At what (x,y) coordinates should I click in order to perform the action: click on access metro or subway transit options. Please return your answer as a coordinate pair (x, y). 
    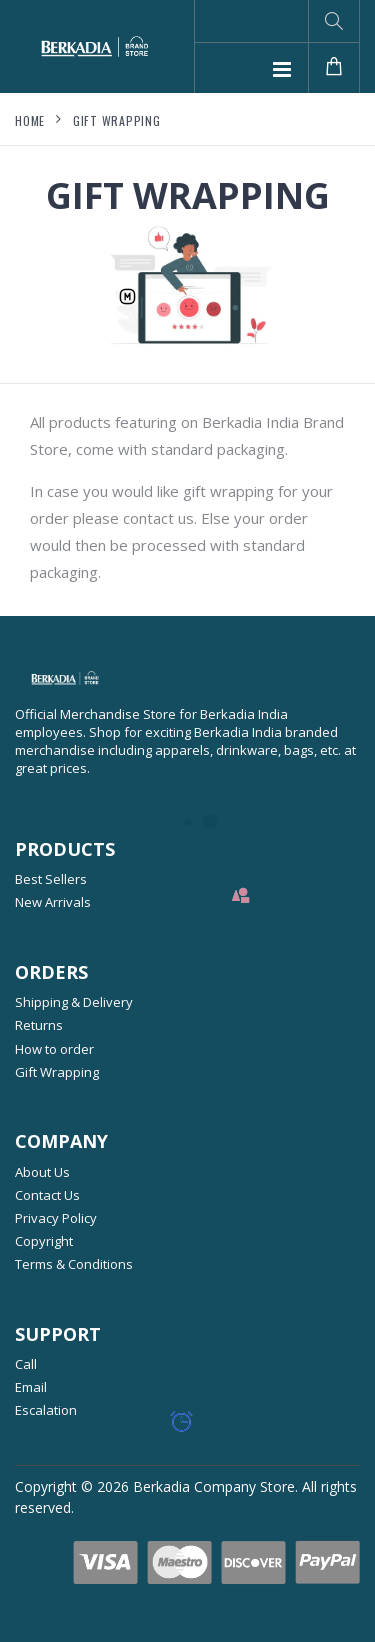
    Looking at the image, I should click on (127, 296).